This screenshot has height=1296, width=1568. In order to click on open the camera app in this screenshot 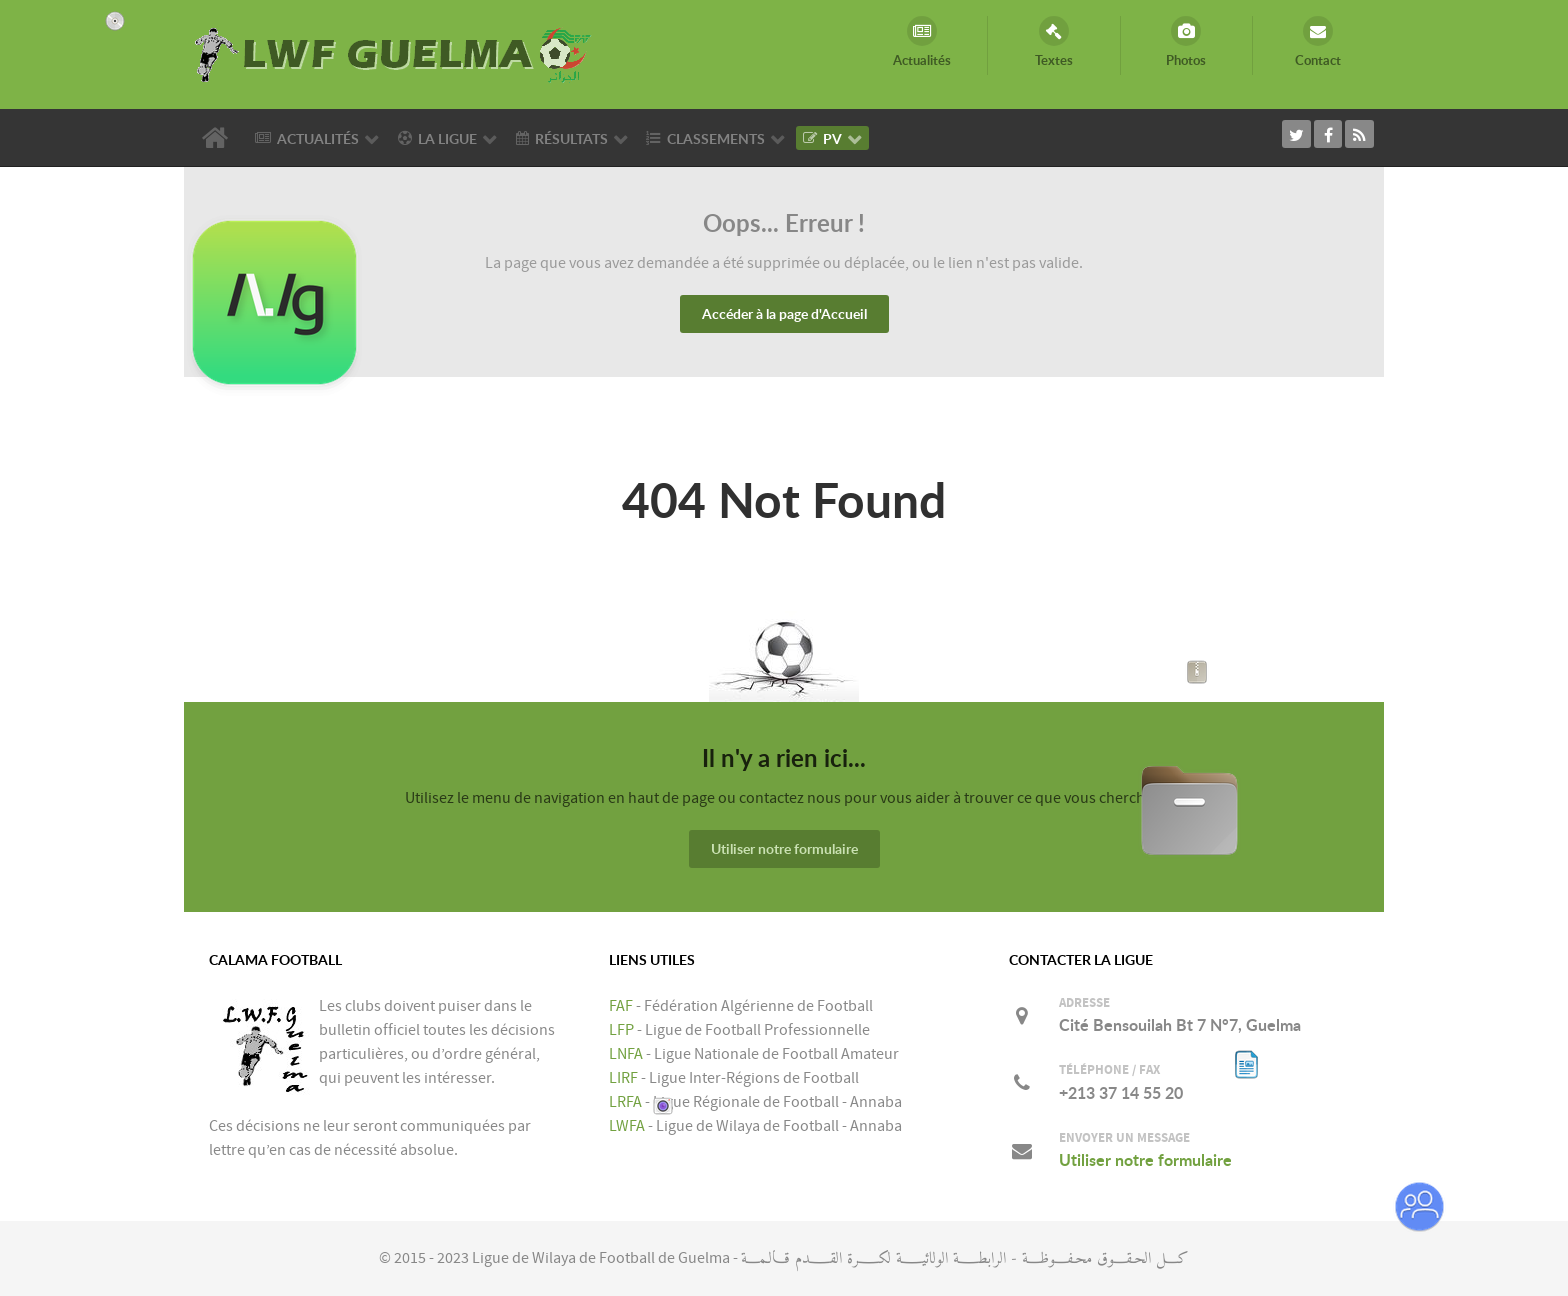, I will do `click(663, 1106)`.